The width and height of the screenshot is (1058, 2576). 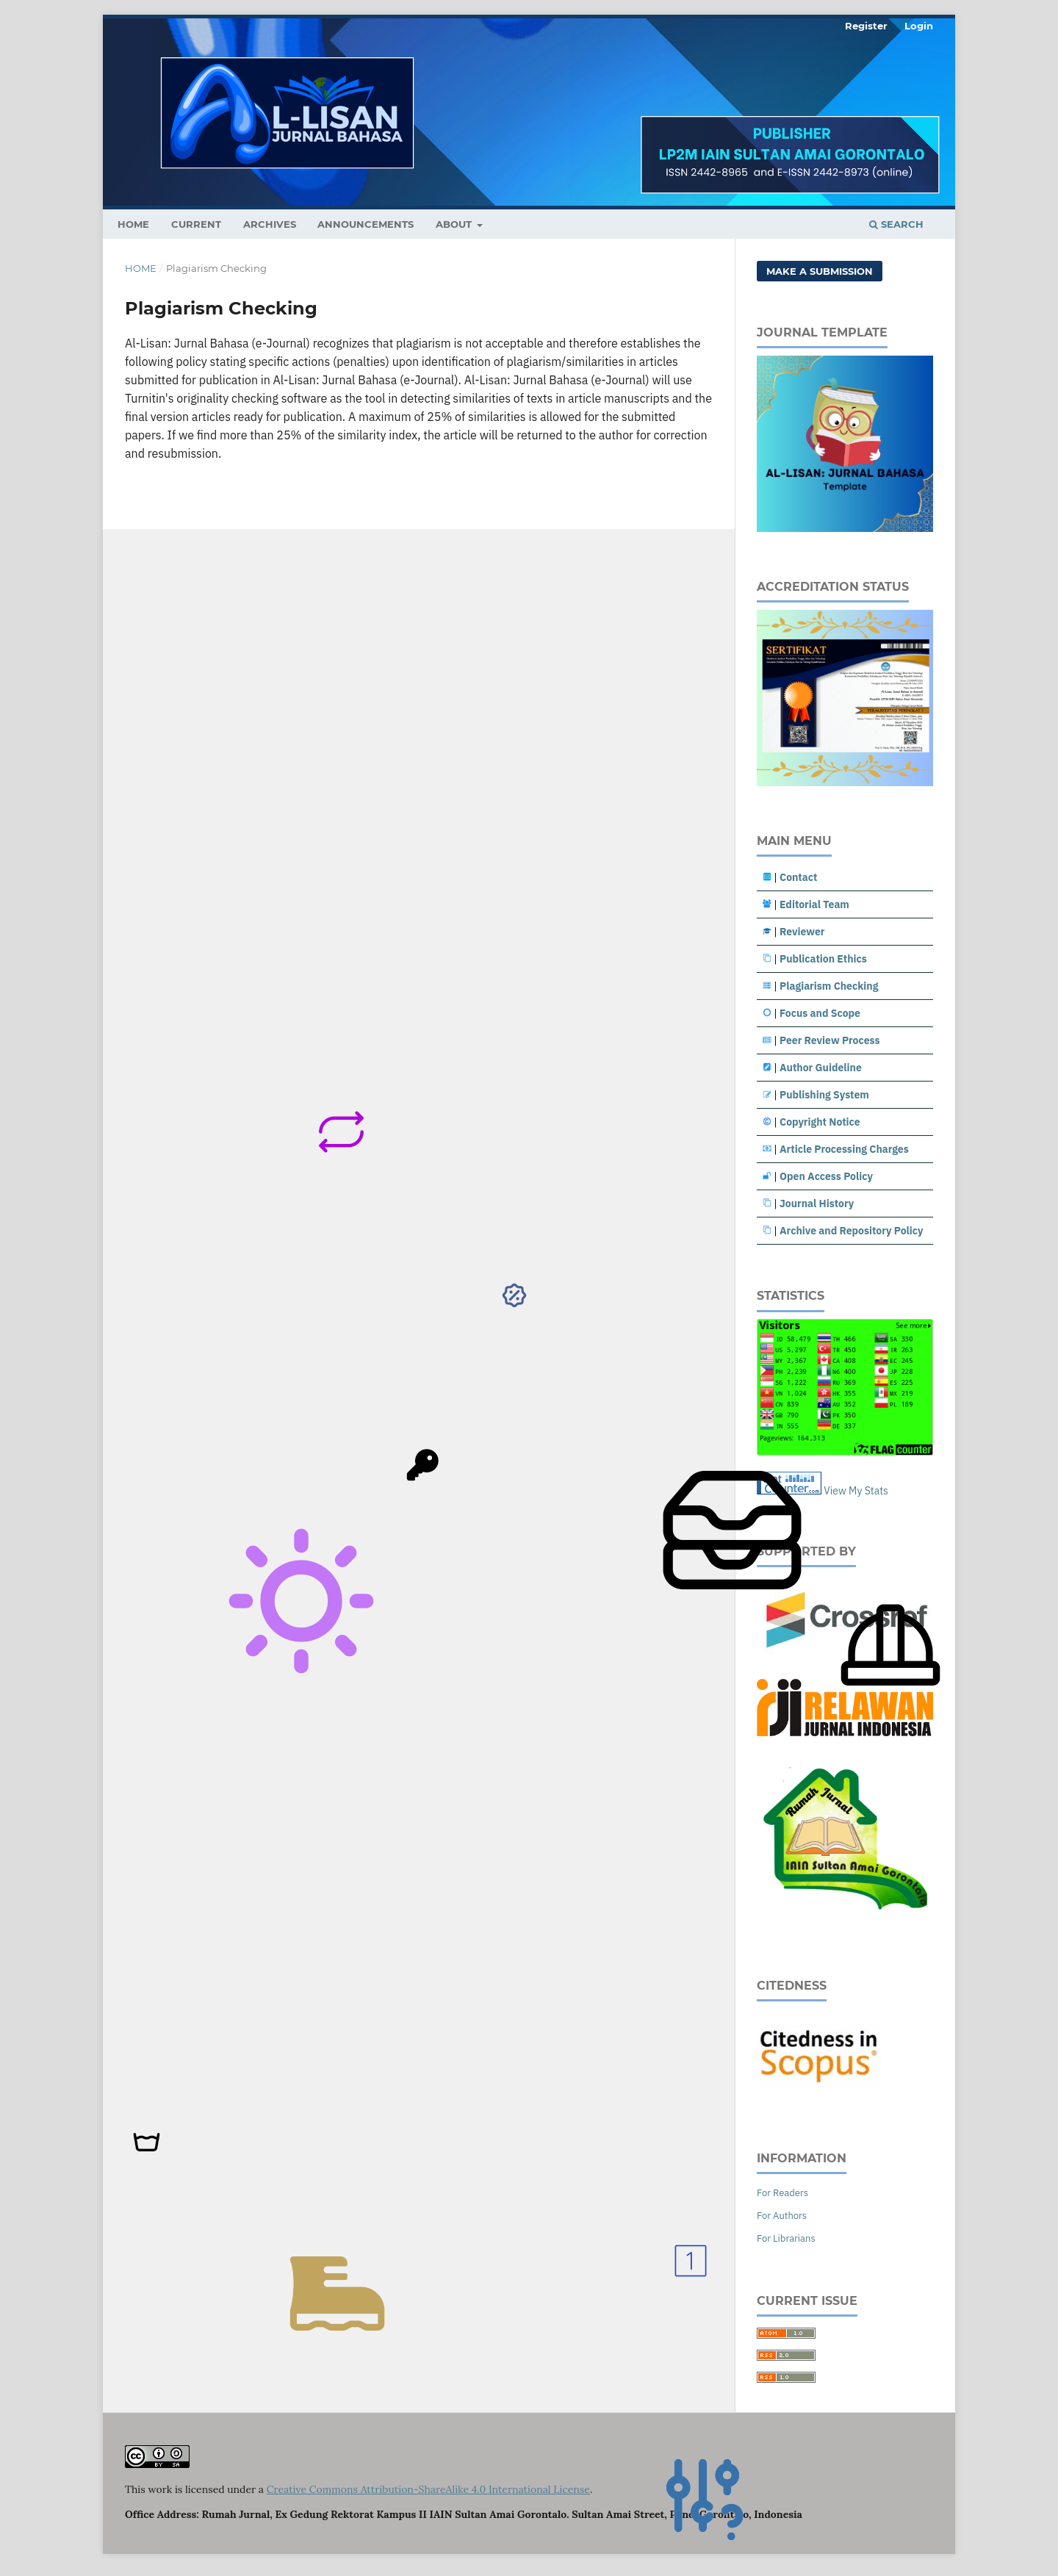 What do you see at coordinates (732, 1530) in the screenshot?
I see `view all inboxes` at bounding box center [732, 1530].